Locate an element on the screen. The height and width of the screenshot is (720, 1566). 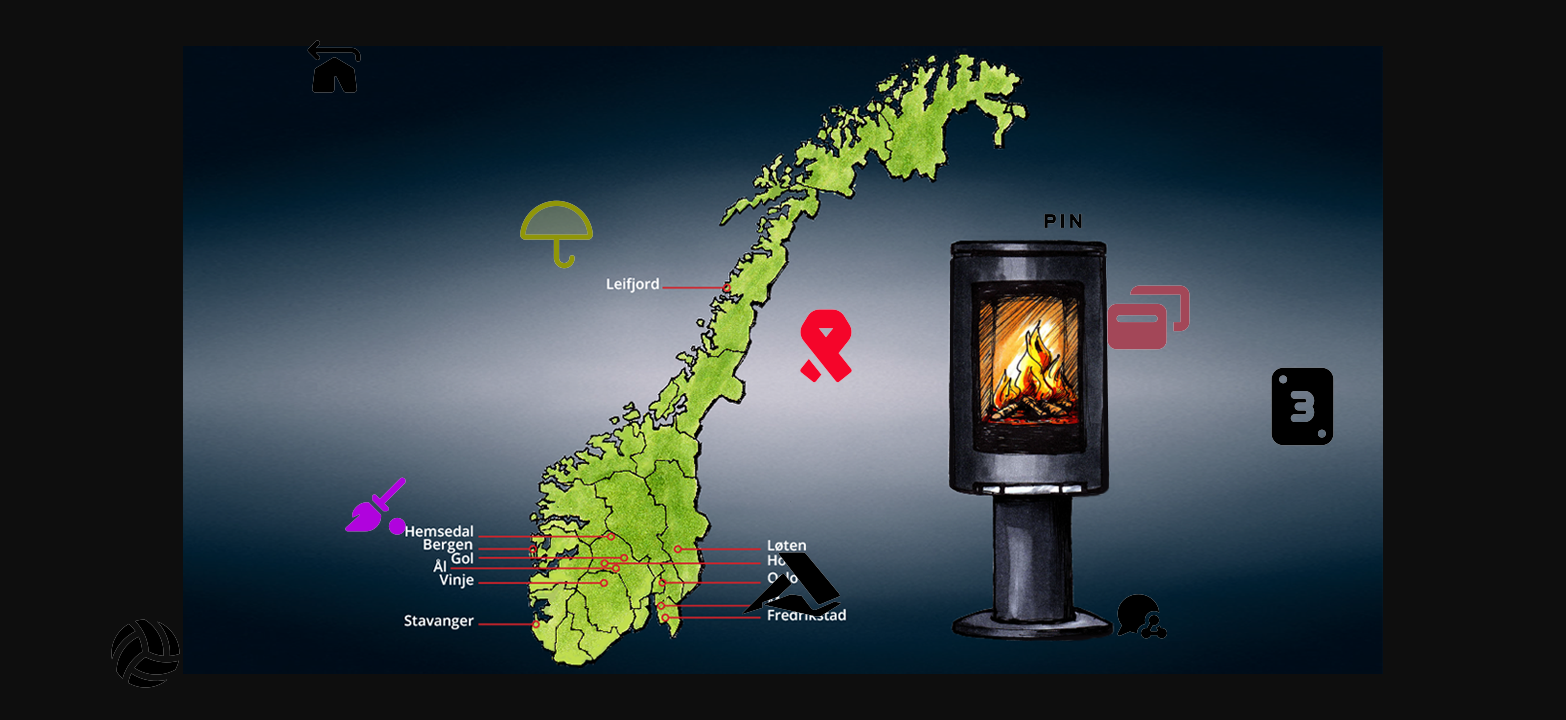
restore window to previous size is located at coordinates (1148, 317).